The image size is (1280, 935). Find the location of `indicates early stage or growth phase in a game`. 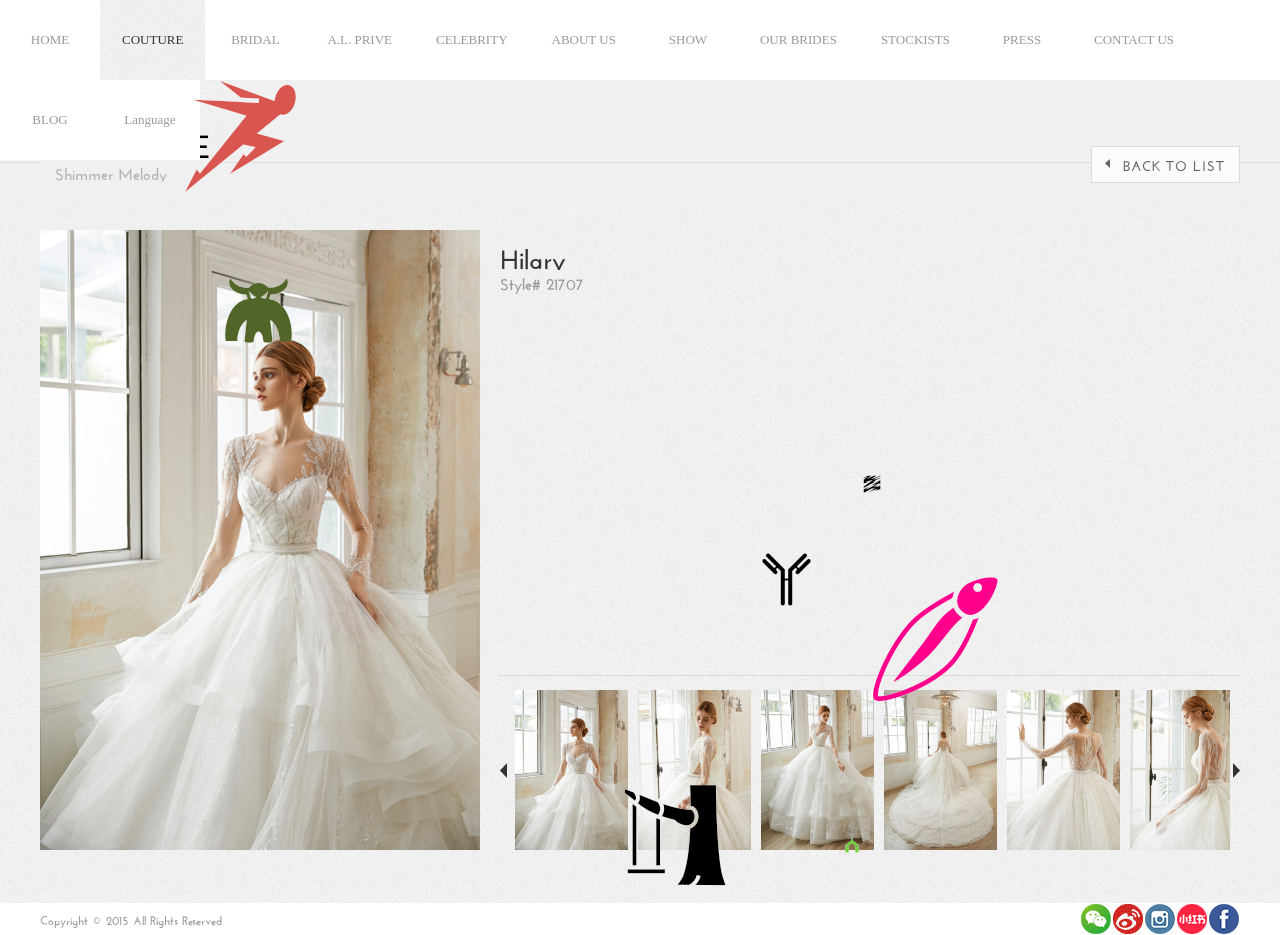

indicates early stage or growth phase in a game is located at coordinates (935, 636).